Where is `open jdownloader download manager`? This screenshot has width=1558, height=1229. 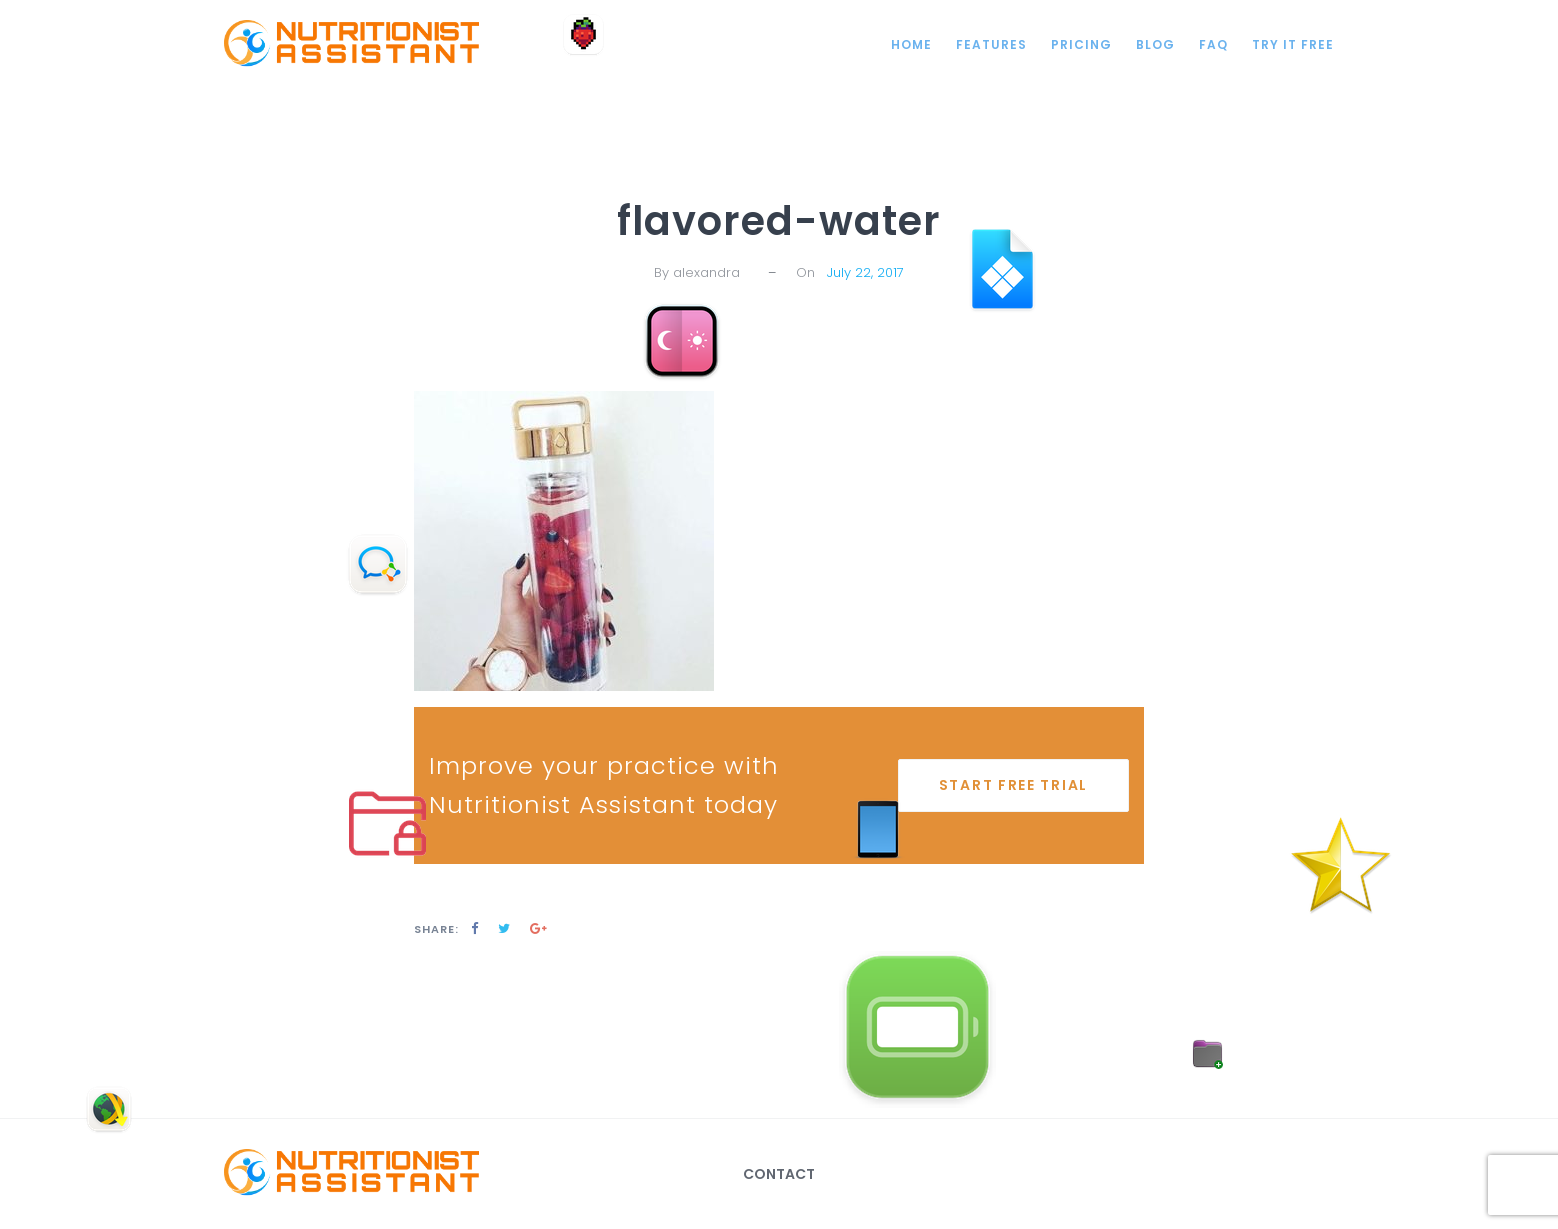 open jdownloader download manager is located at coordinates (109, 1109).